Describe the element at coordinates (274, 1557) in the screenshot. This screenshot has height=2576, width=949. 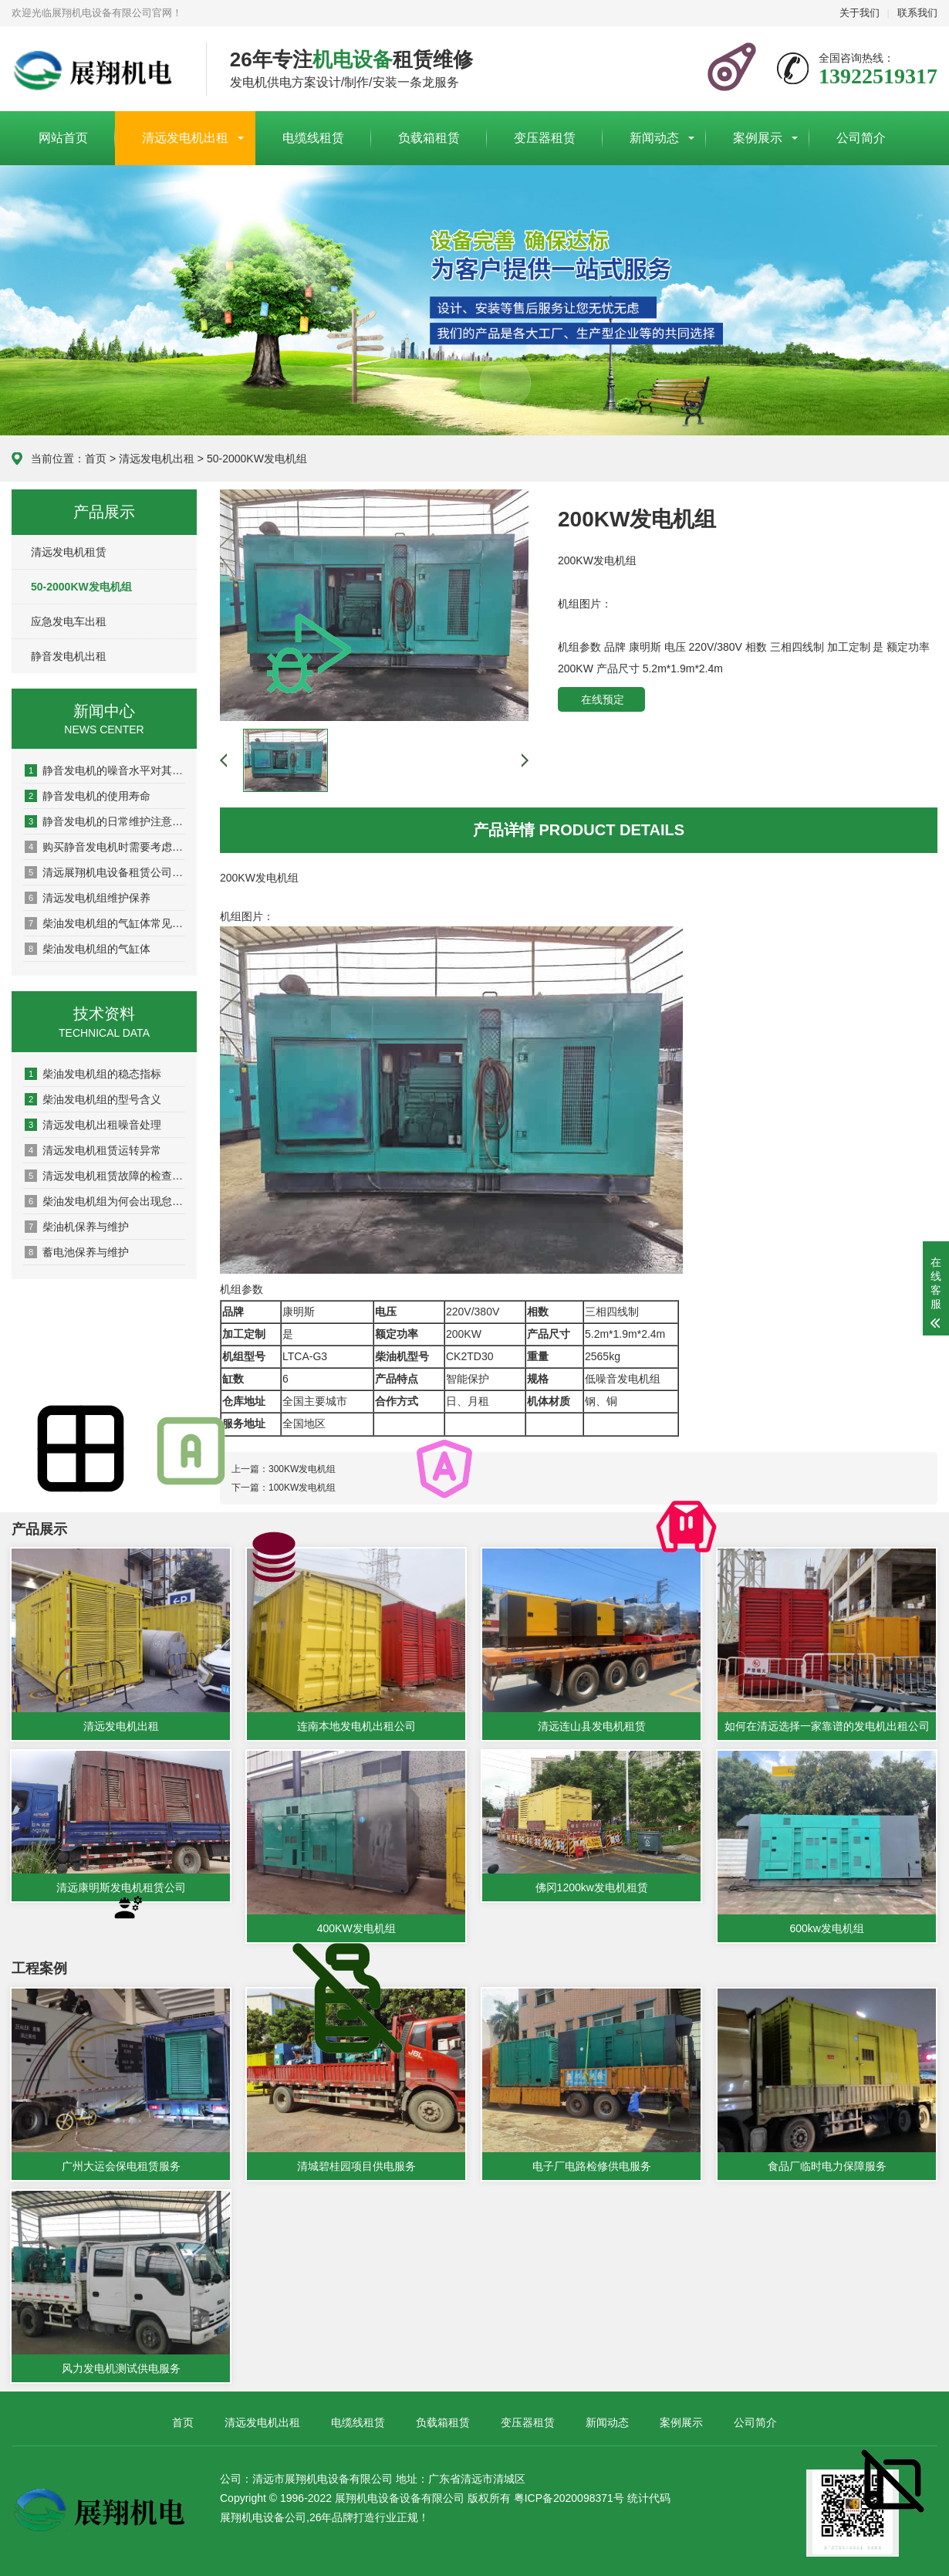
I see `view database or data storage` at that location.